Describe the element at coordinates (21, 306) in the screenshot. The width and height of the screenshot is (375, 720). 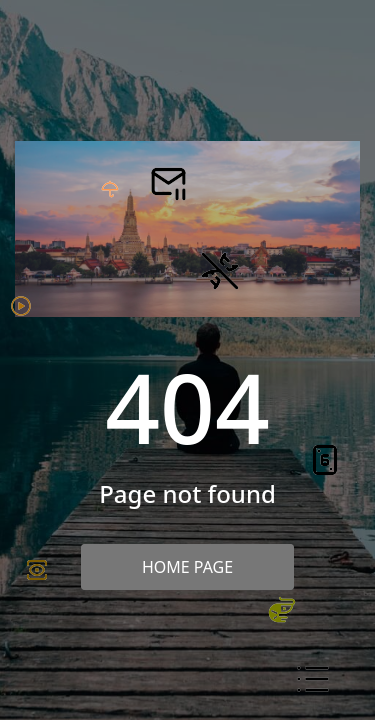
I see `play media or video content` at that location.